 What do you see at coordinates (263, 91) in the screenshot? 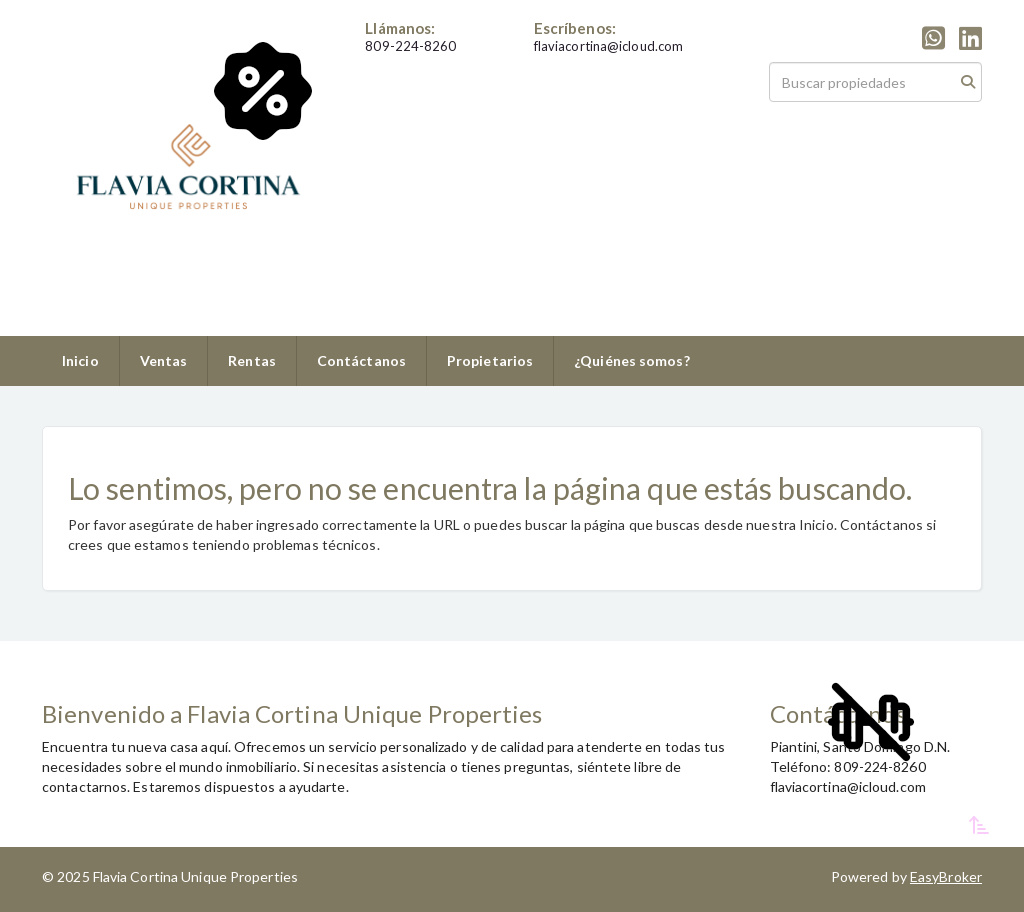
I see `view available discounts or promotions` at bounding box center [263, 91].